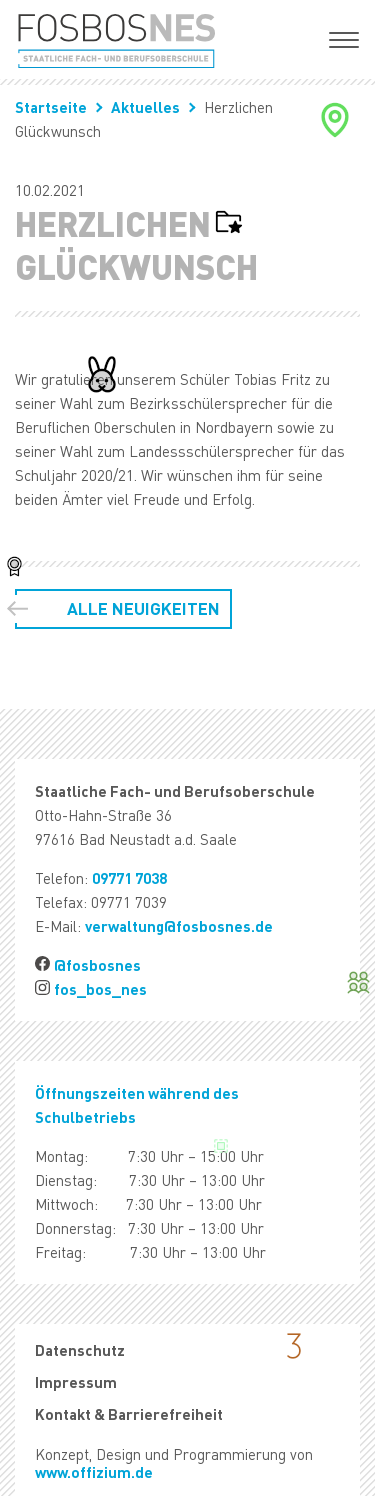 The width and height of the screenshot is (375, 1496). What do you see at coordinates (294, 1346) in the screenshot?
I see `indicates step three in a multi-step process` at bounding box center [294, 1346].